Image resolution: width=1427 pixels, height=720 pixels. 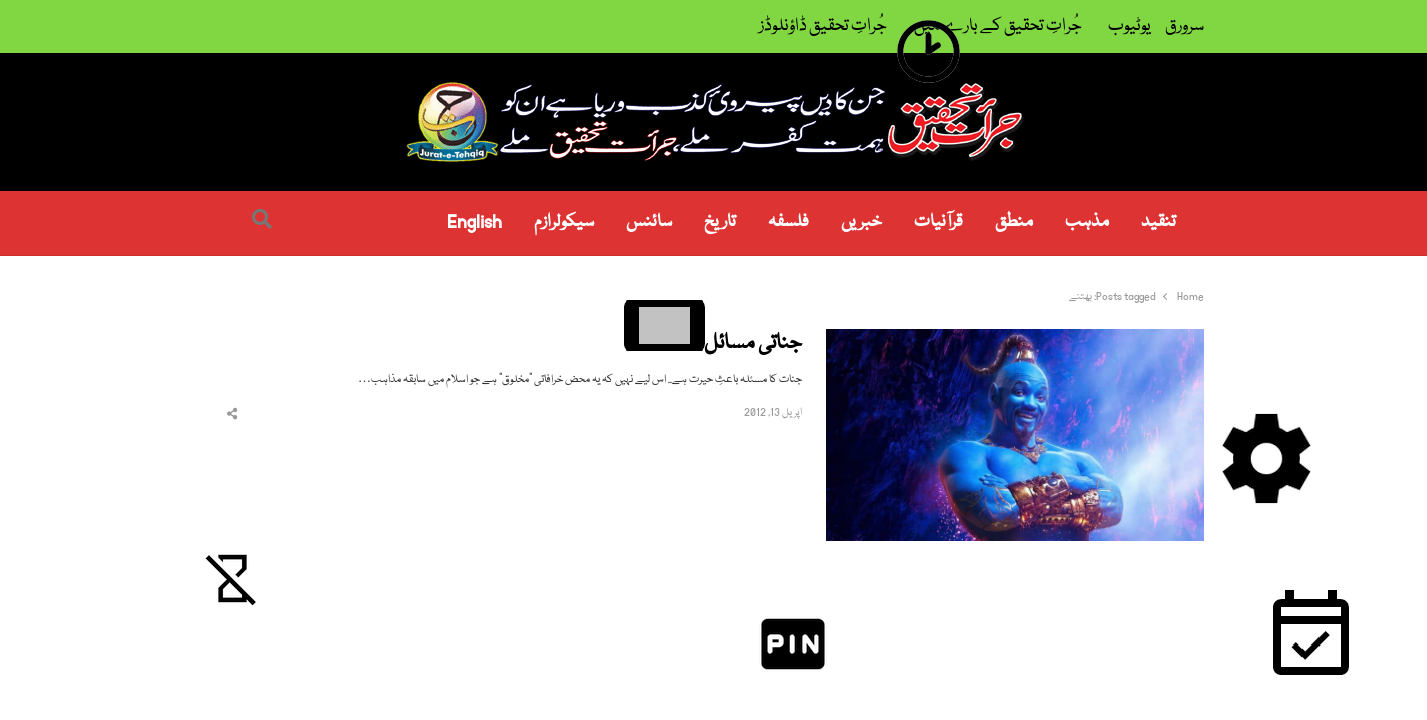 What do you see at coordinates (664, 325) in the screenshot?
I see `switch to landscape orientation` at bounding box center [664, 325].